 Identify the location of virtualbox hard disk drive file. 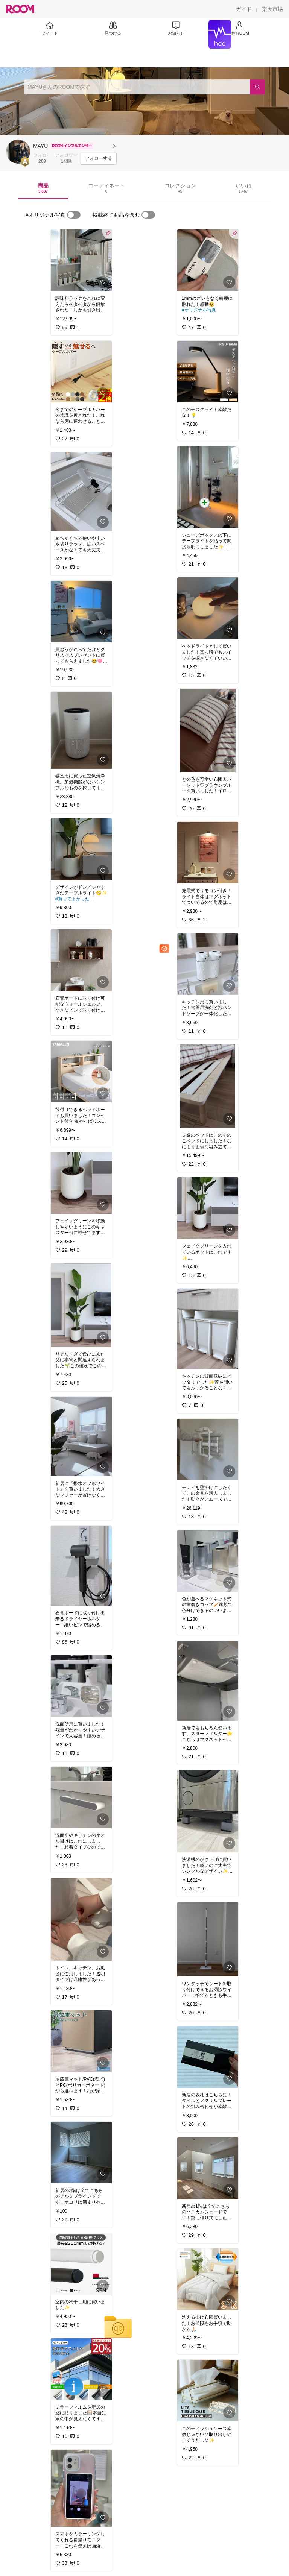
(220, 34).